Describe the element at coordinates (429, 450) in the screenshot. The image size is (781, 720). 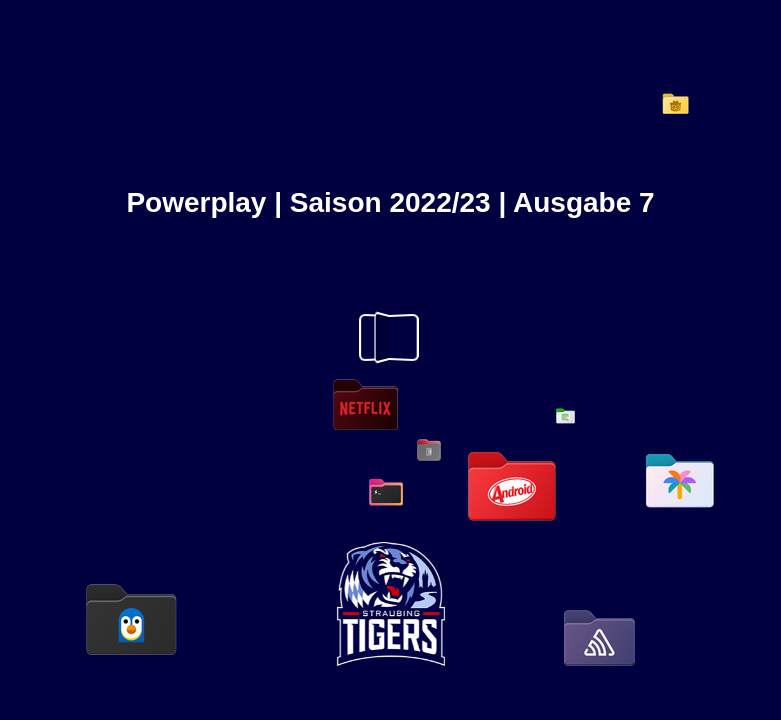
I see `open templates folder` at that location.